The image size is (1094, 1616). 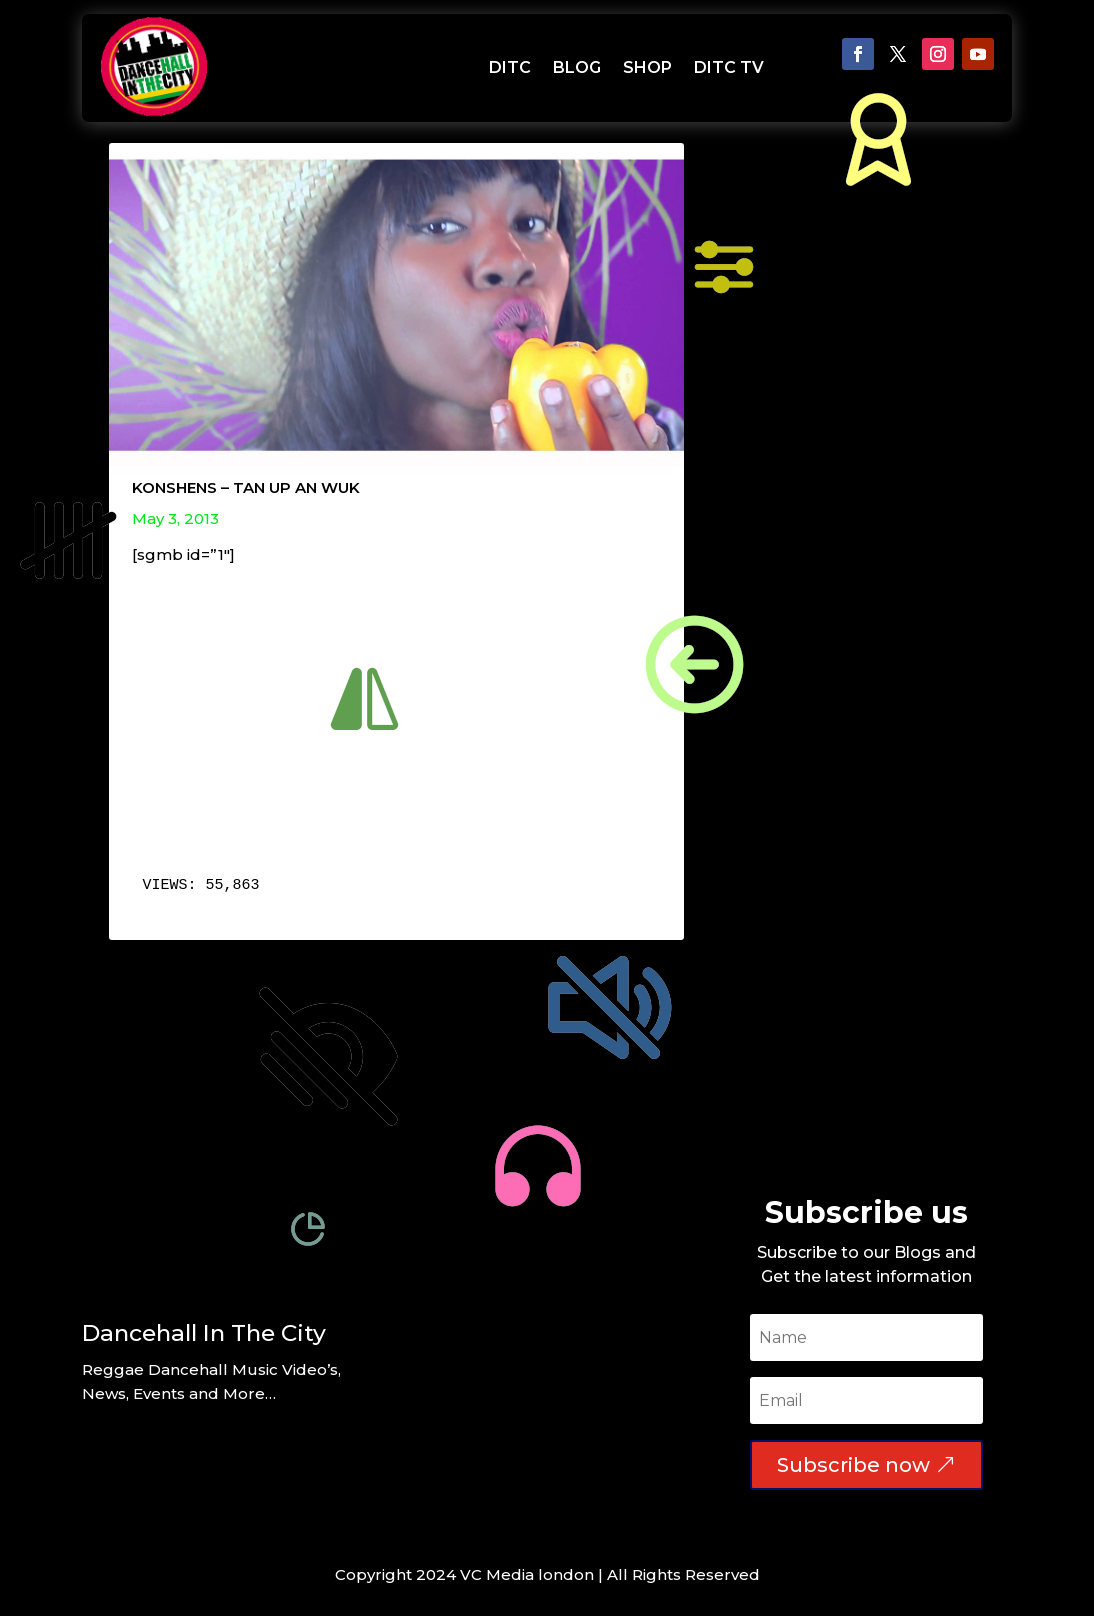 I want to click on listen to audio or music, so click(x=538, y=1168).